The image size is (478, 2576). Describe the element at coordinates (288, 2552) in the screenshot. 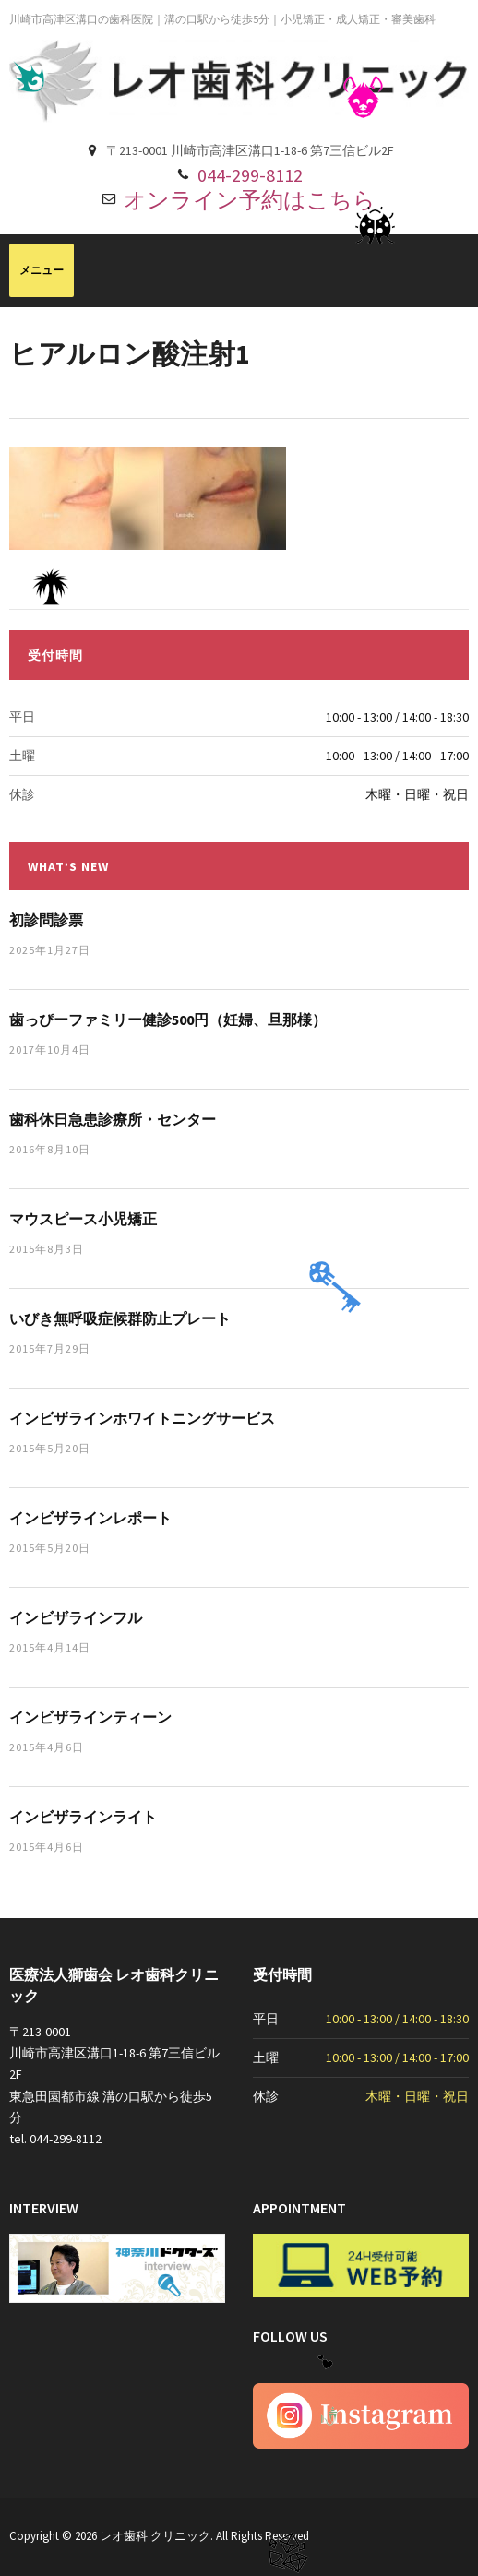

I see `view your gem balance or currency` at that location.